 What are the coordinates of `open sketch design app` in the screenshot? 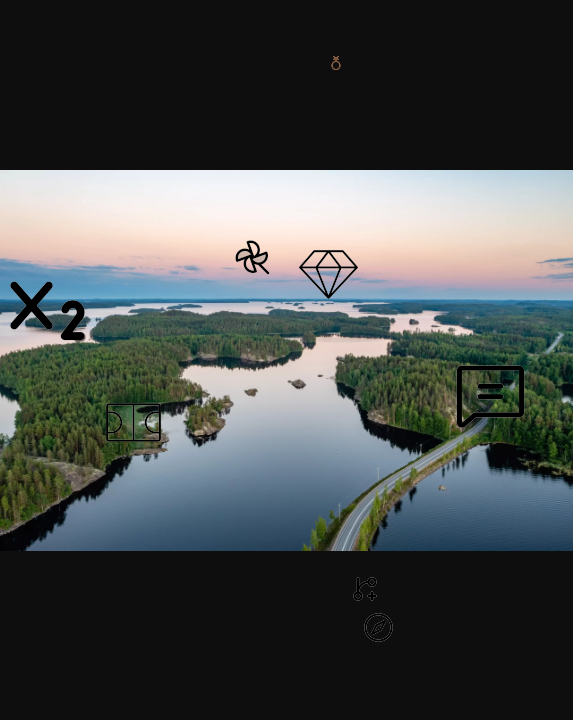 It's located at (328, 273).